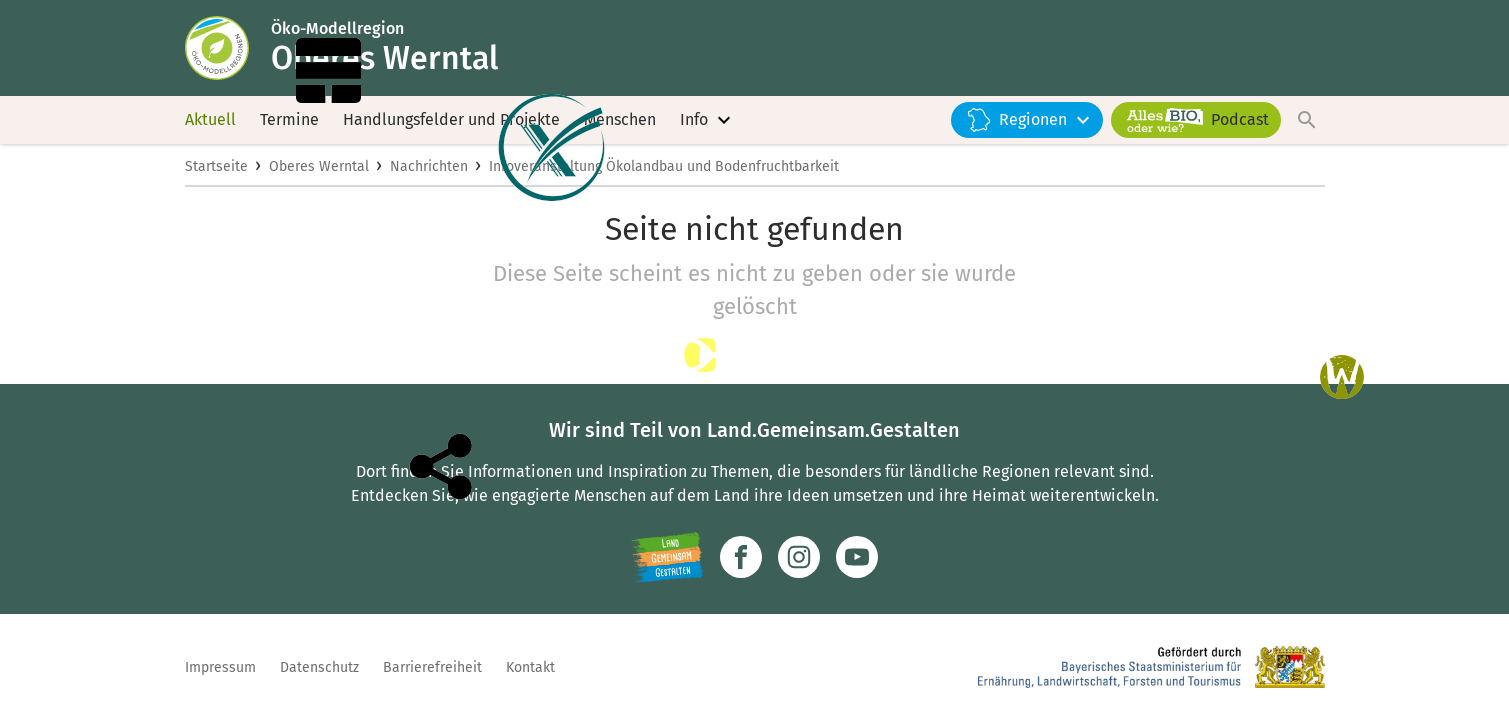  What do you see at coordinates (700, 355) in the screenshot?
I see `conekta payment platform logo` at bounding box center [700, 355].